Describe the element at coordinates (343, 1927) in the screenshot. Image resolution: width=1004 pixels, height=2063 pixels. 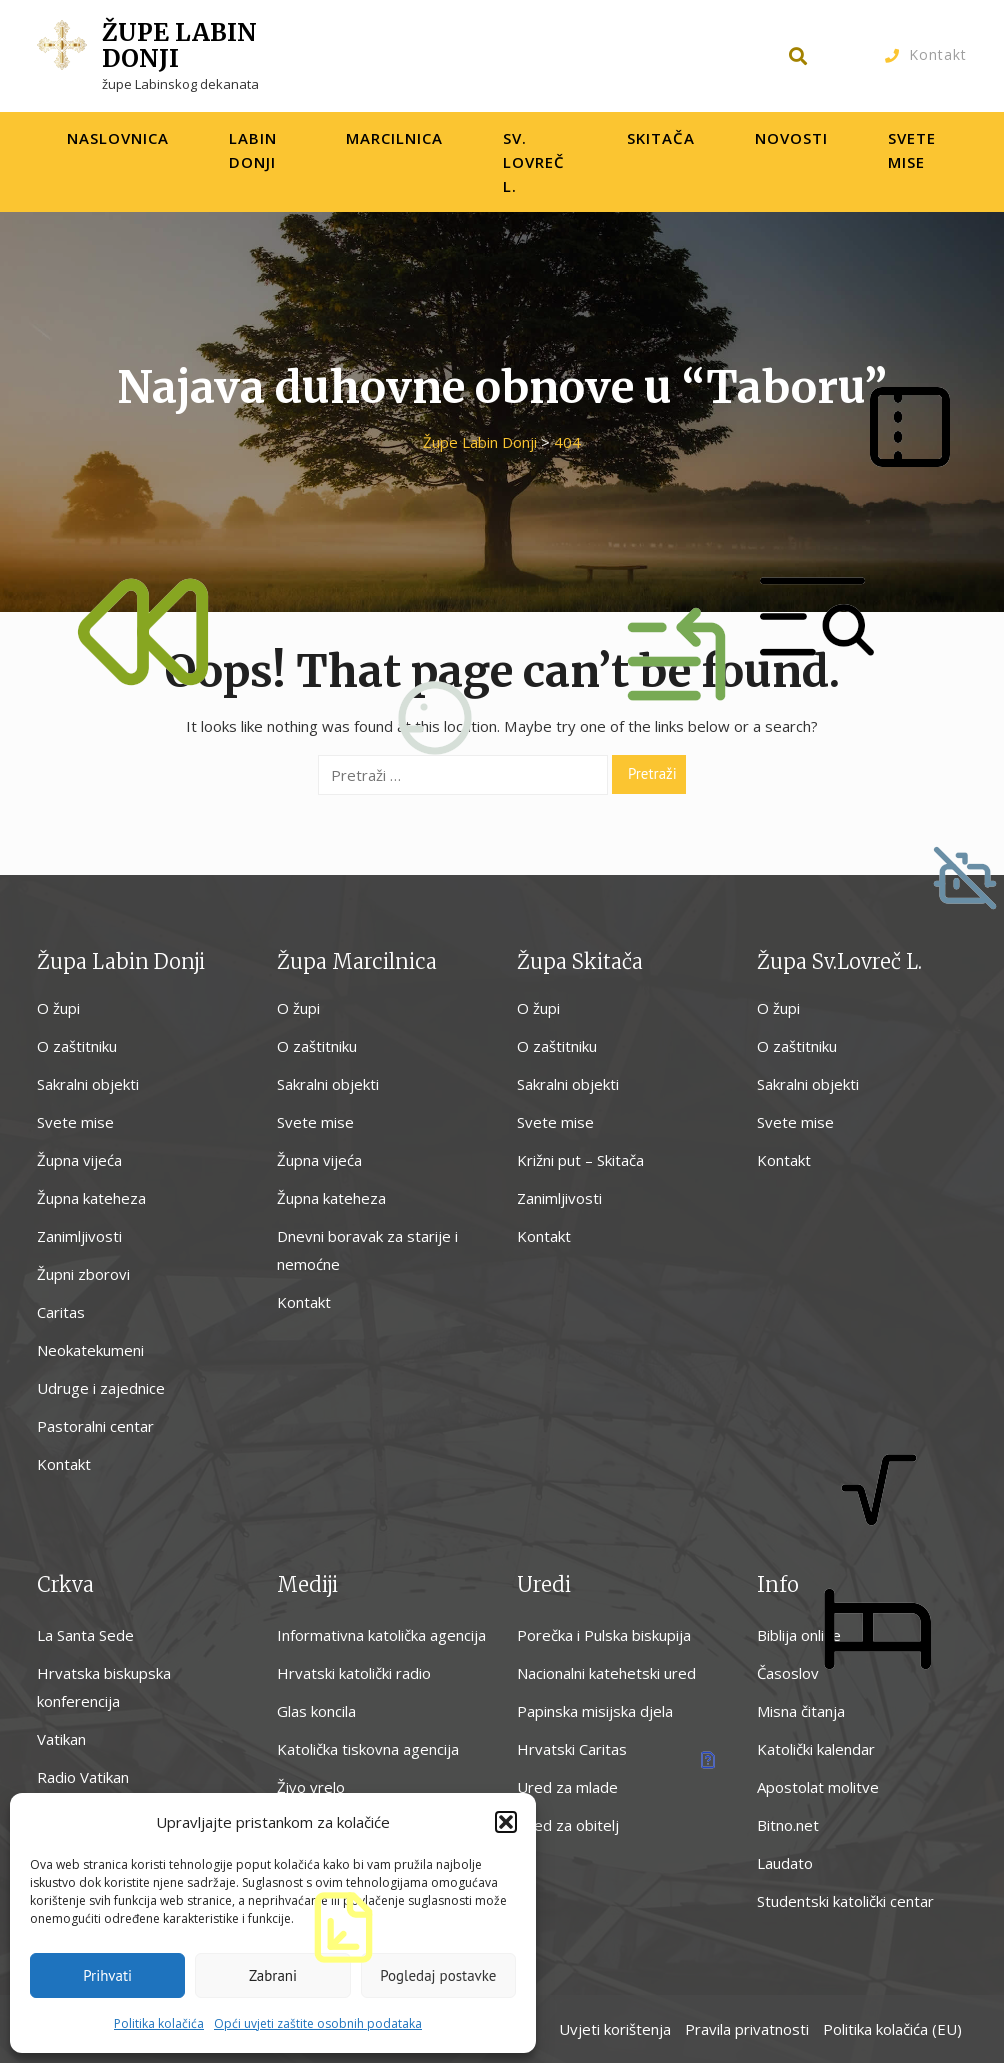
I see `view 3d model or visualization file` at that location.